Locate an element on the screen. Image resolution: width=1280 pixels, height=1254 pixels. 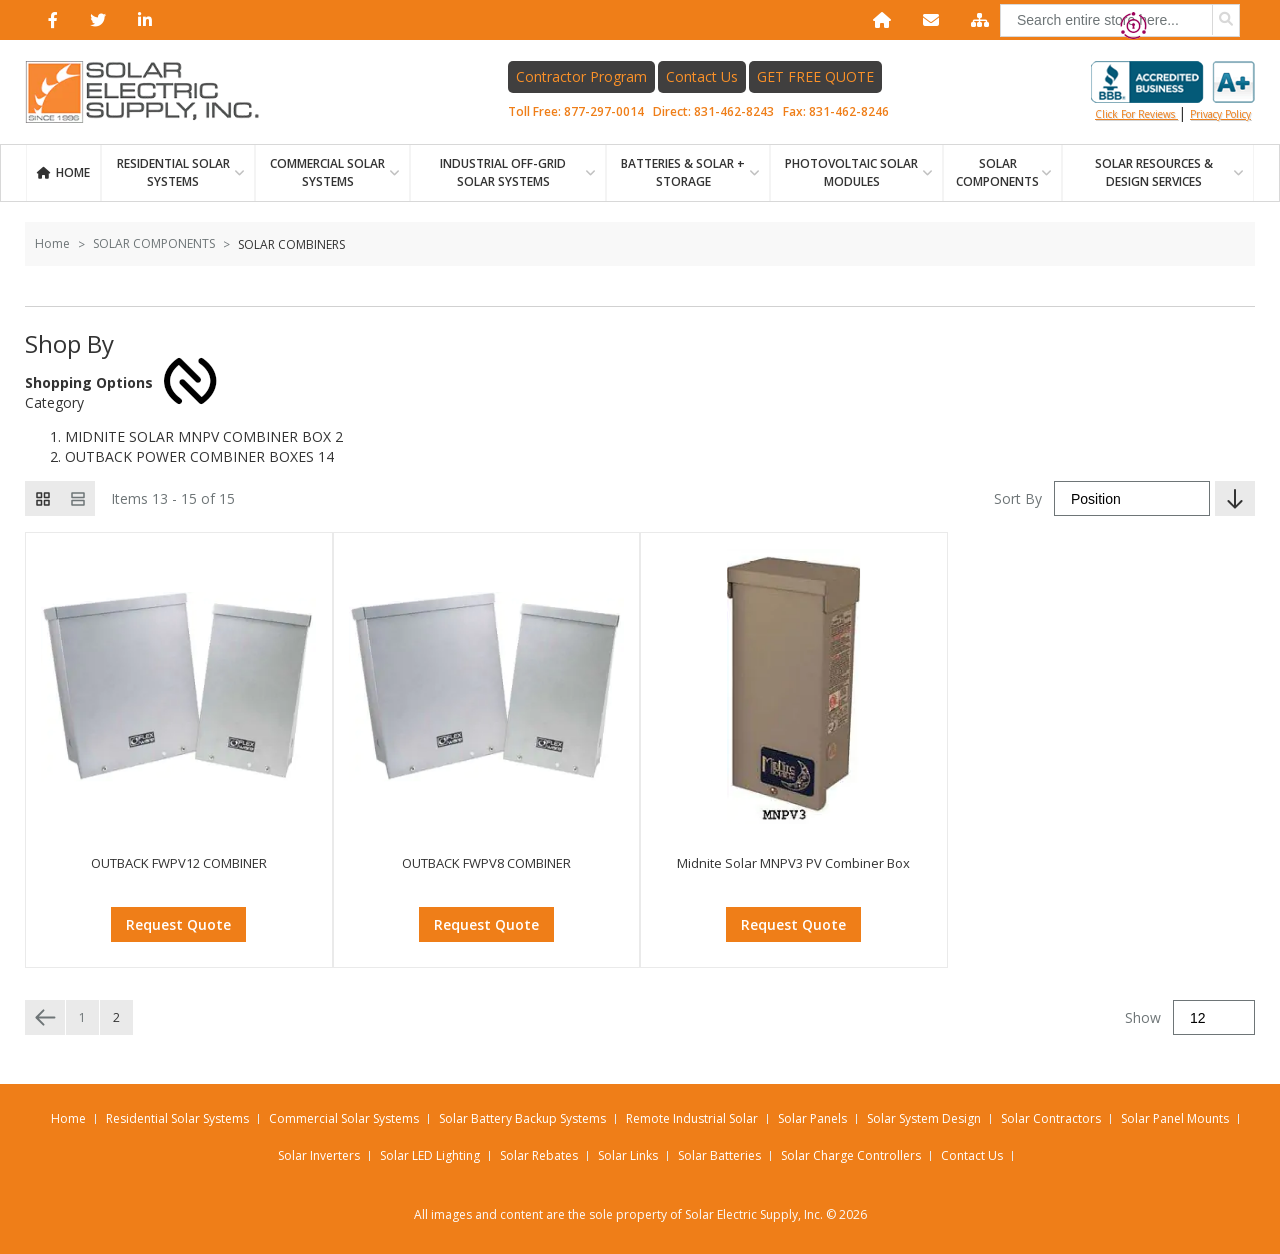
tap to enable NFC connectivity is located at coordinates (190, 381).